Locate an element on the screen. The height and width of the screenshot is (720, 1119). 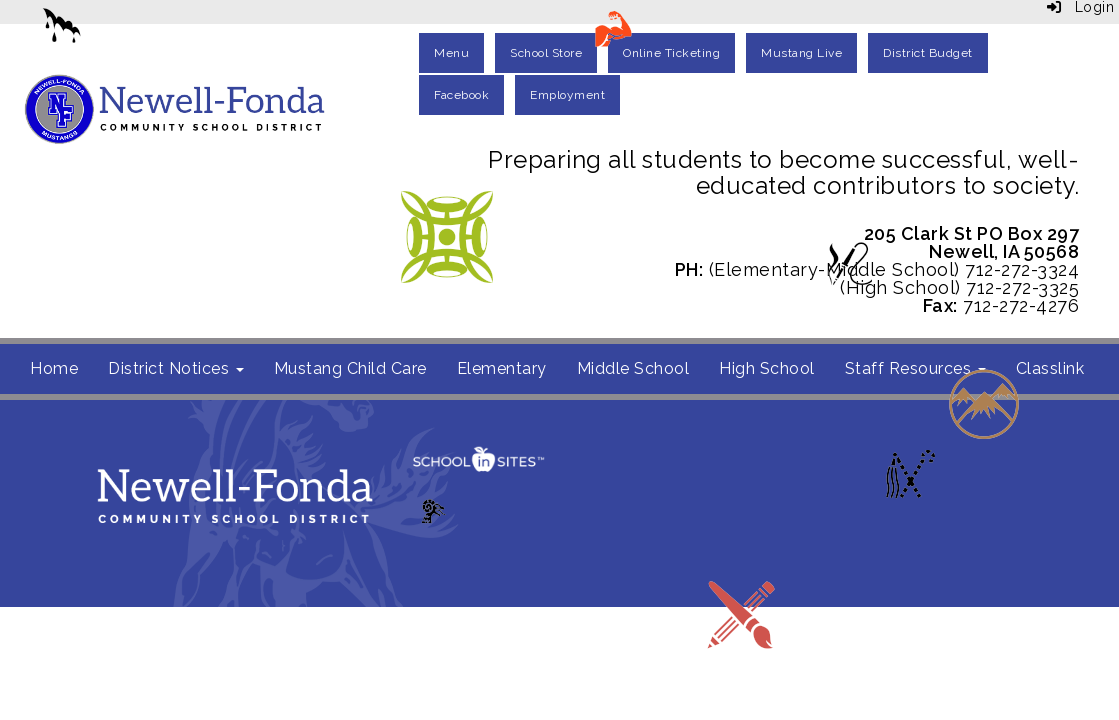
view strength or fitness stats is located at coordinates (613, 28).